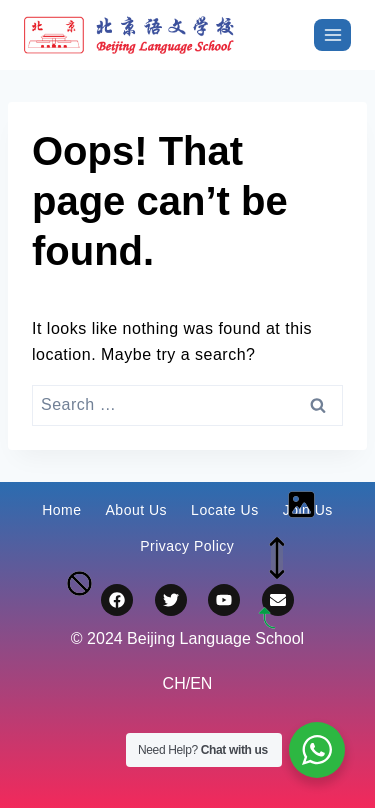 The image size is (375, 808). What do you see at coordinates (301, 504) in the screenshot?
I see `view image or photo` at bounding box center [301, 504].